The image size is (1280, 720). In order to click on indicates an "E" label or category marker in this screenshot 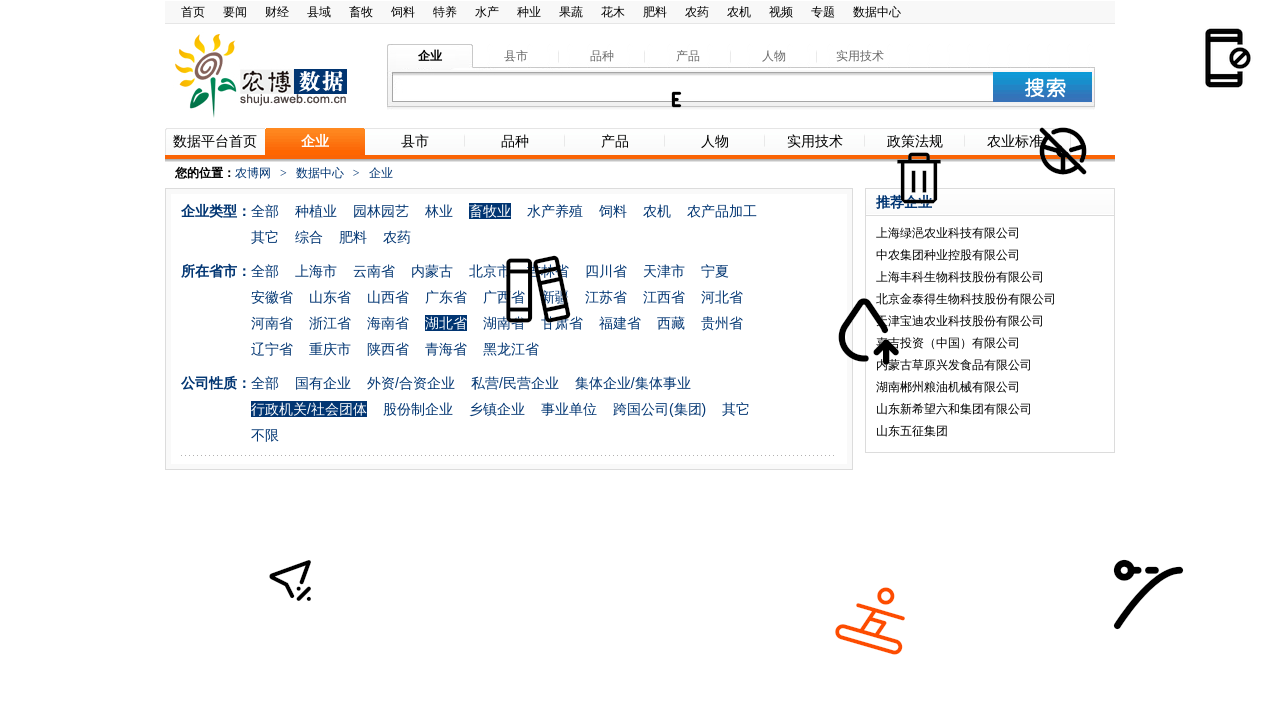, I will do `click(676, 99)`.